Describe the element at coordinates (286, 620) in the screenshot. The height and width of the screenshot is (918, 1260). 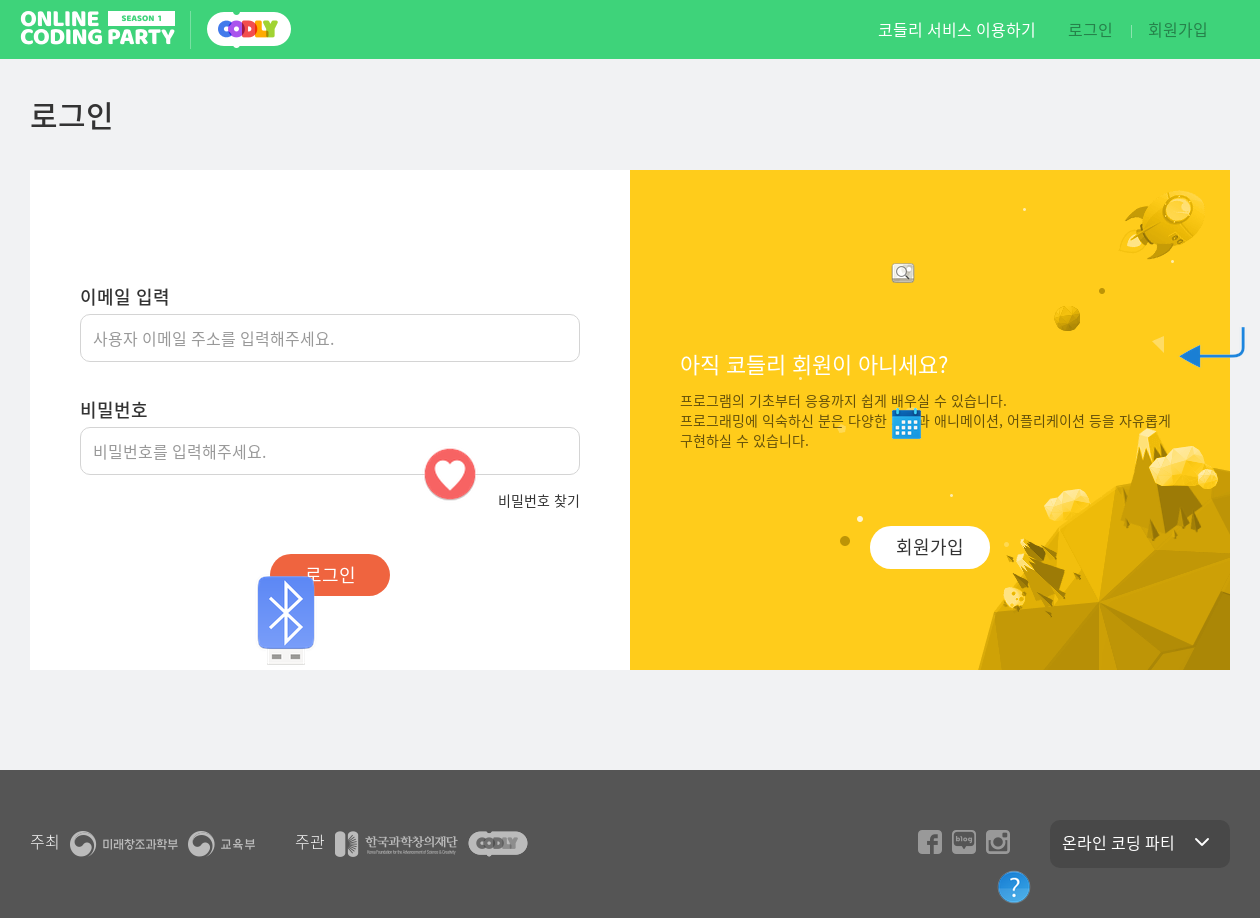
I see `manage bluetooth device connections` at that location.